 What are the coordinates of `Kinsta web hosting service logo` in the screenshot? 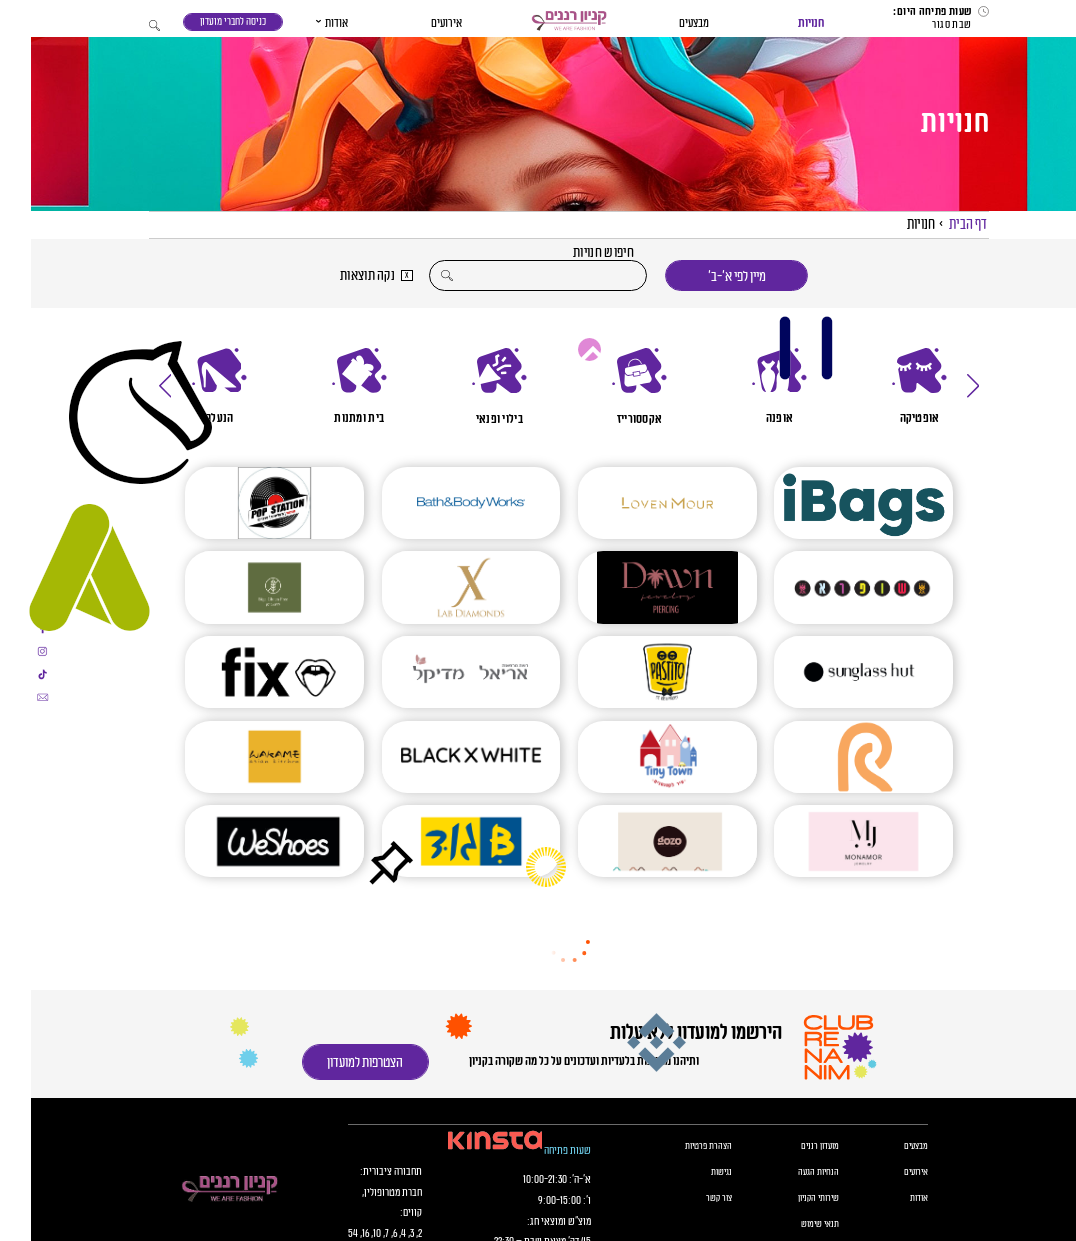 It's located at (495, 1140).